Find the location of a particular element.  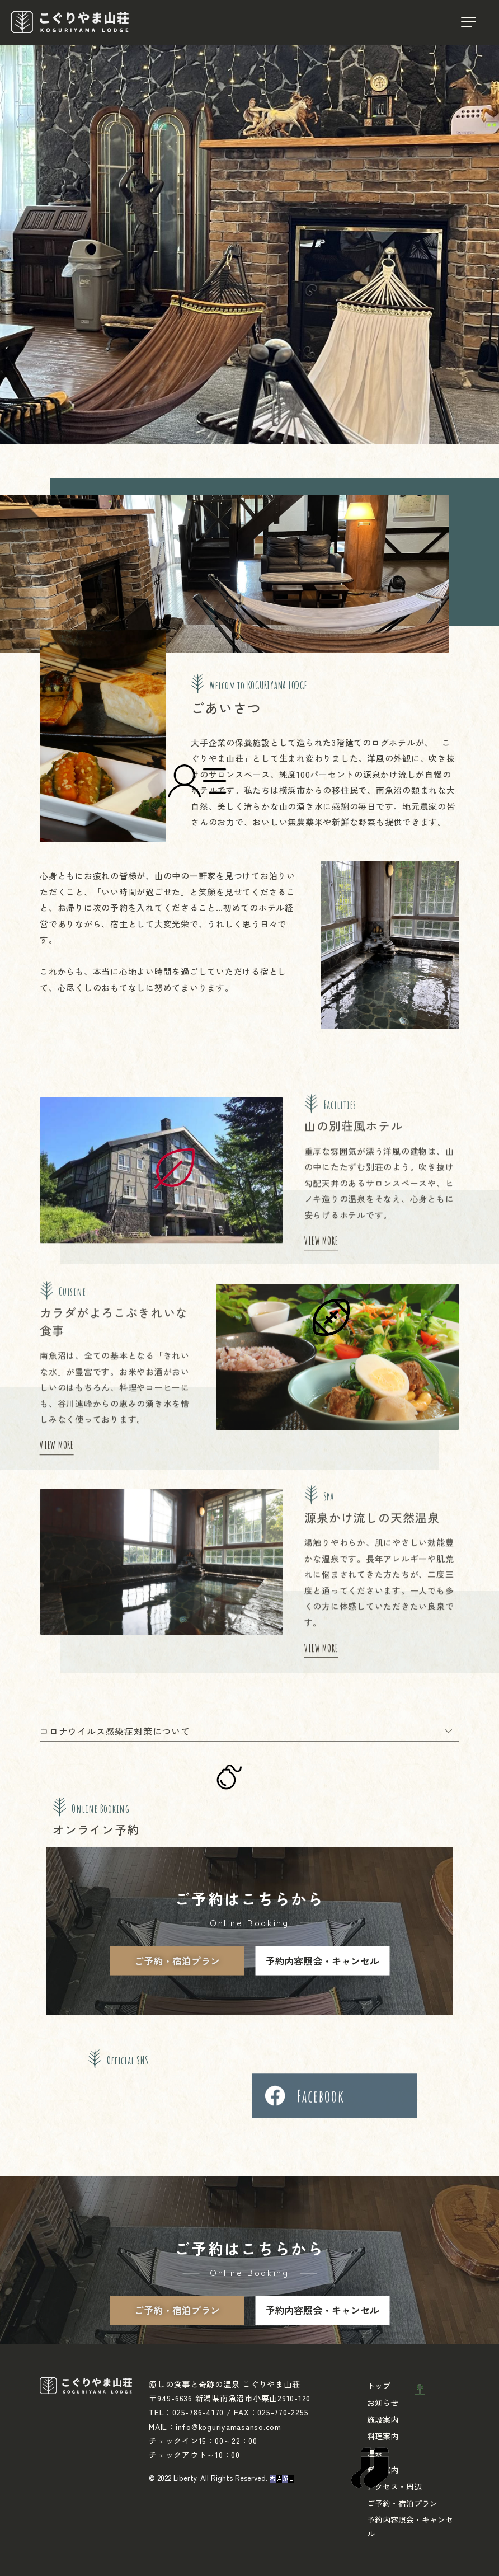

mark a location on the map is located at coordinates (420, 2390).